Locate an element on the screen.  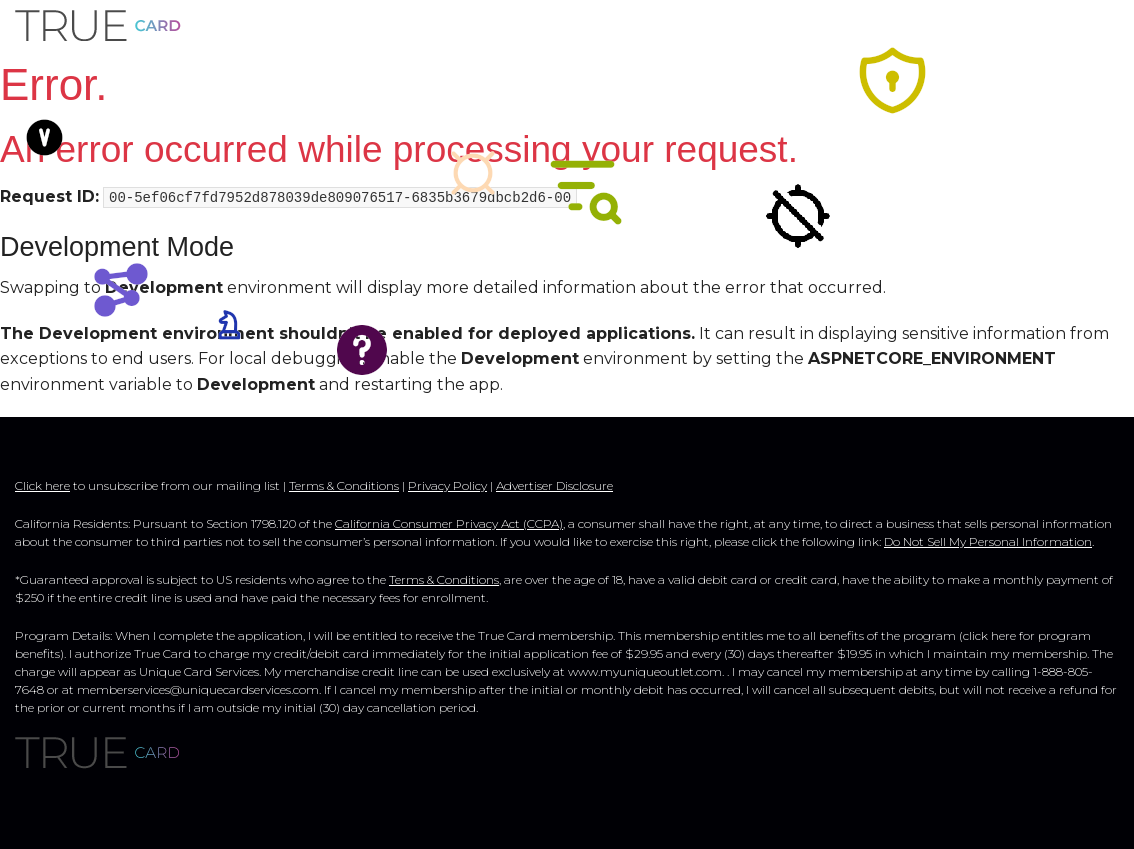
select or change currency type is located at coordinates (473, 173).